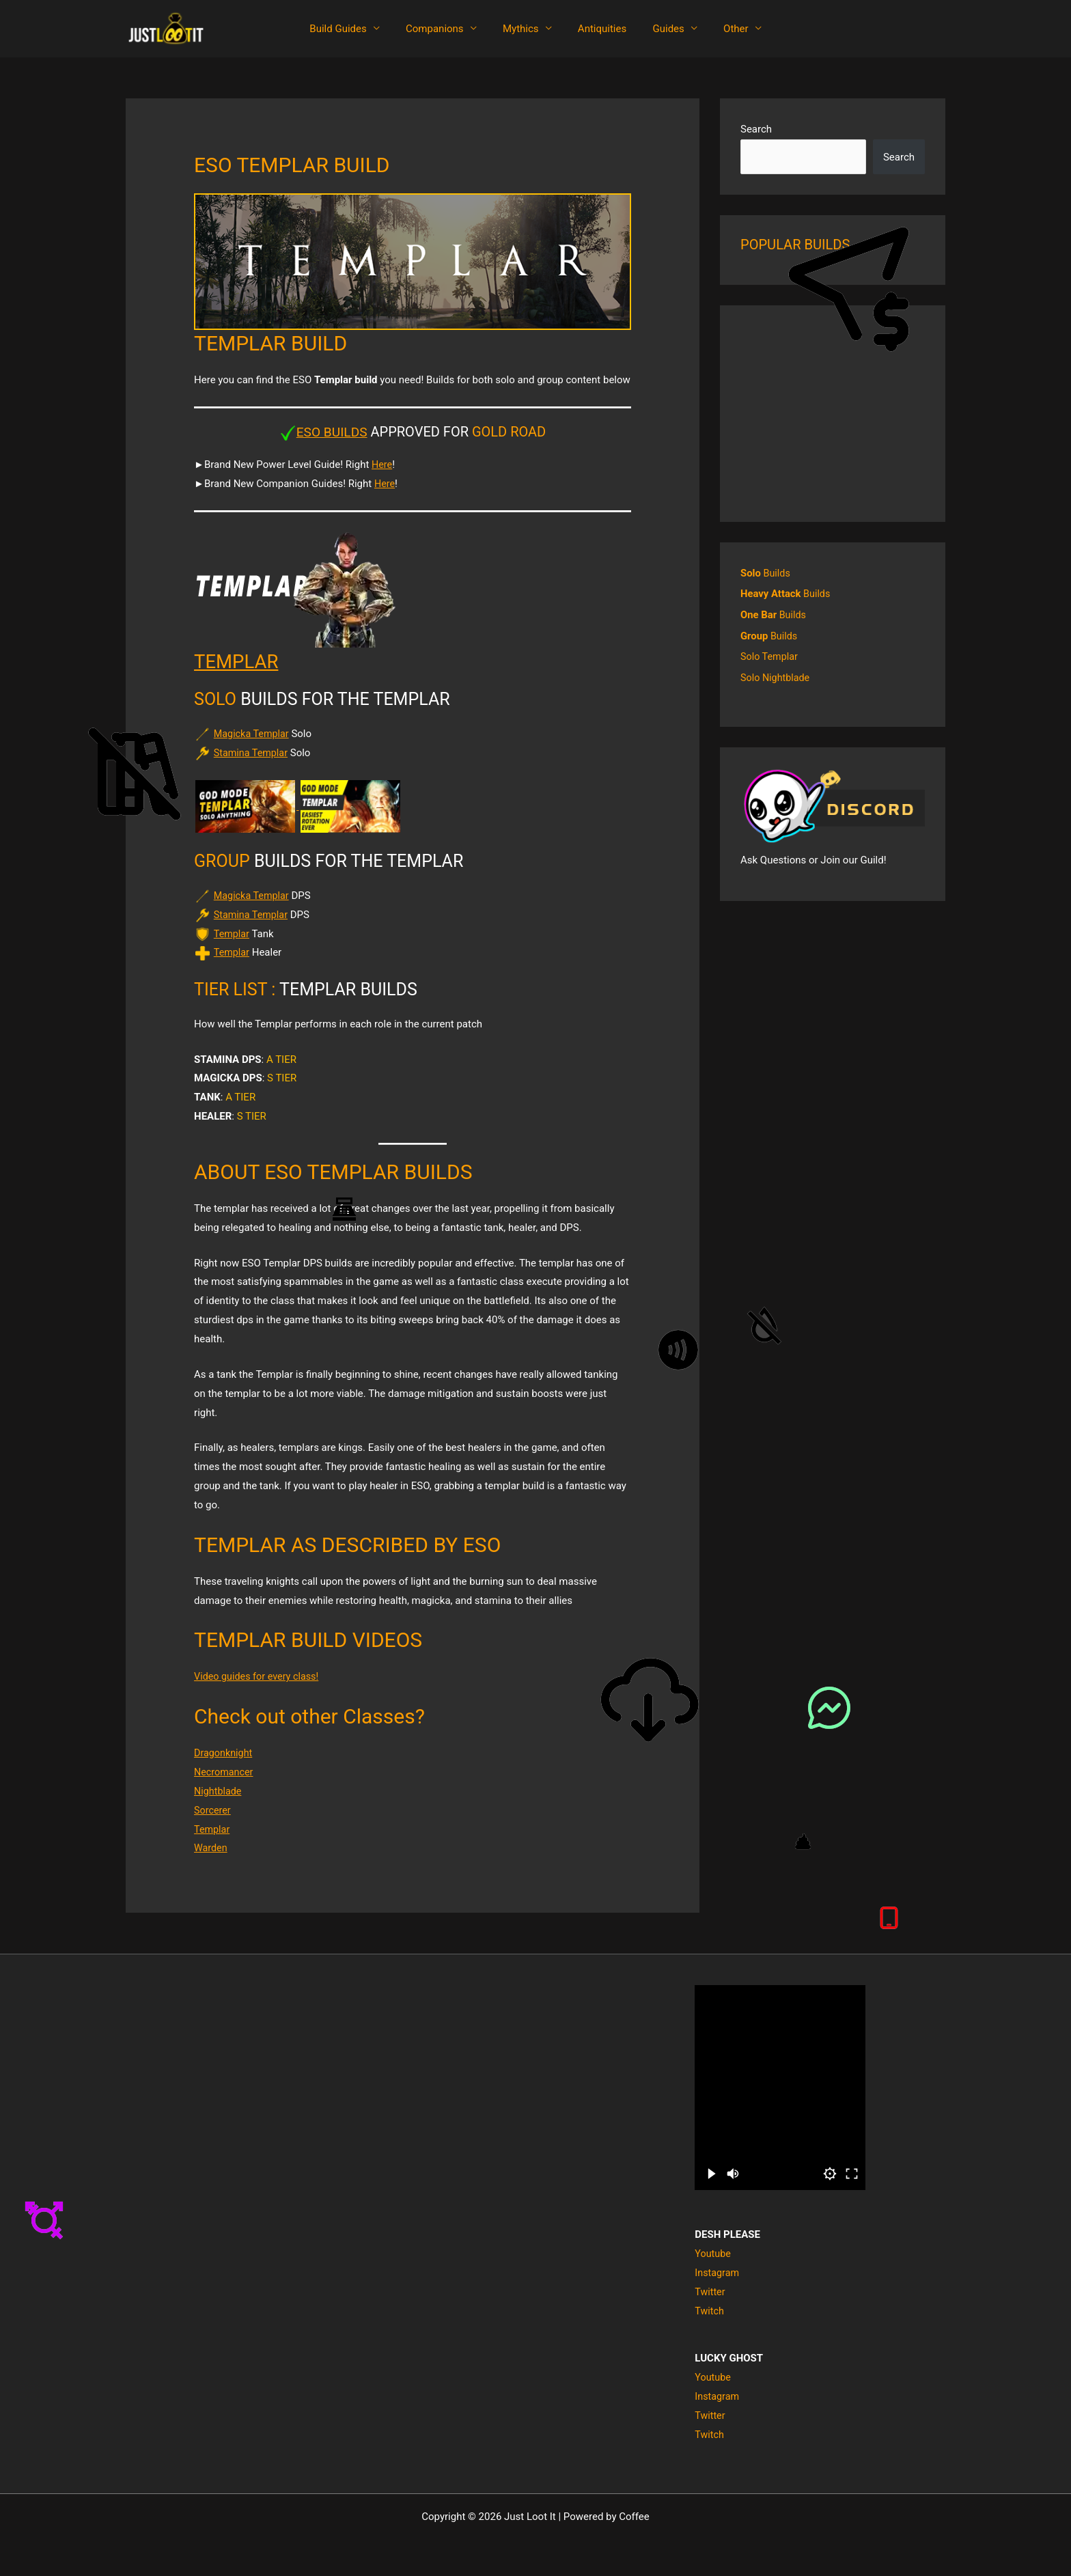 This screenshot has height=2576, width=1071. What do you see at coordinates (344, 1209) in the screenshot?
I see `access point of sale terminal` at bounding box center [344, 1209].